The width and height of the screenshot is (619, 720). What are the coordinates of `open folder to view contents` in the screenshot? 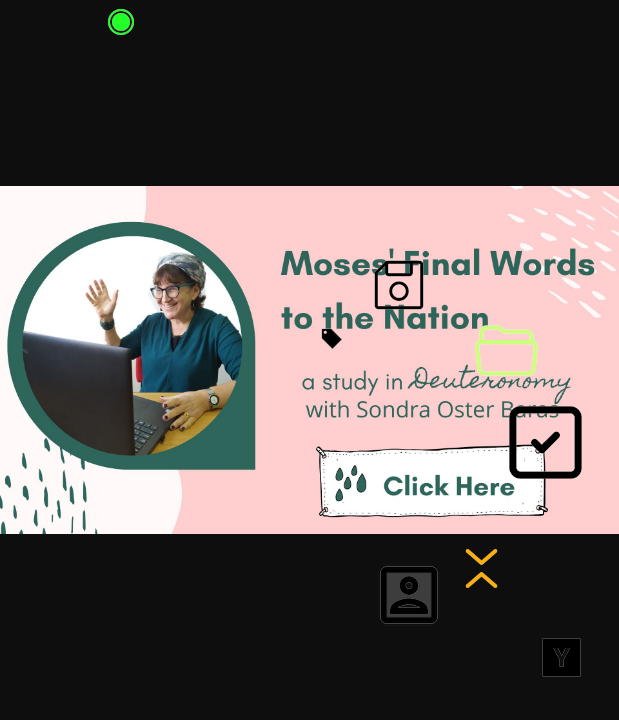 It's located at (506, 350).